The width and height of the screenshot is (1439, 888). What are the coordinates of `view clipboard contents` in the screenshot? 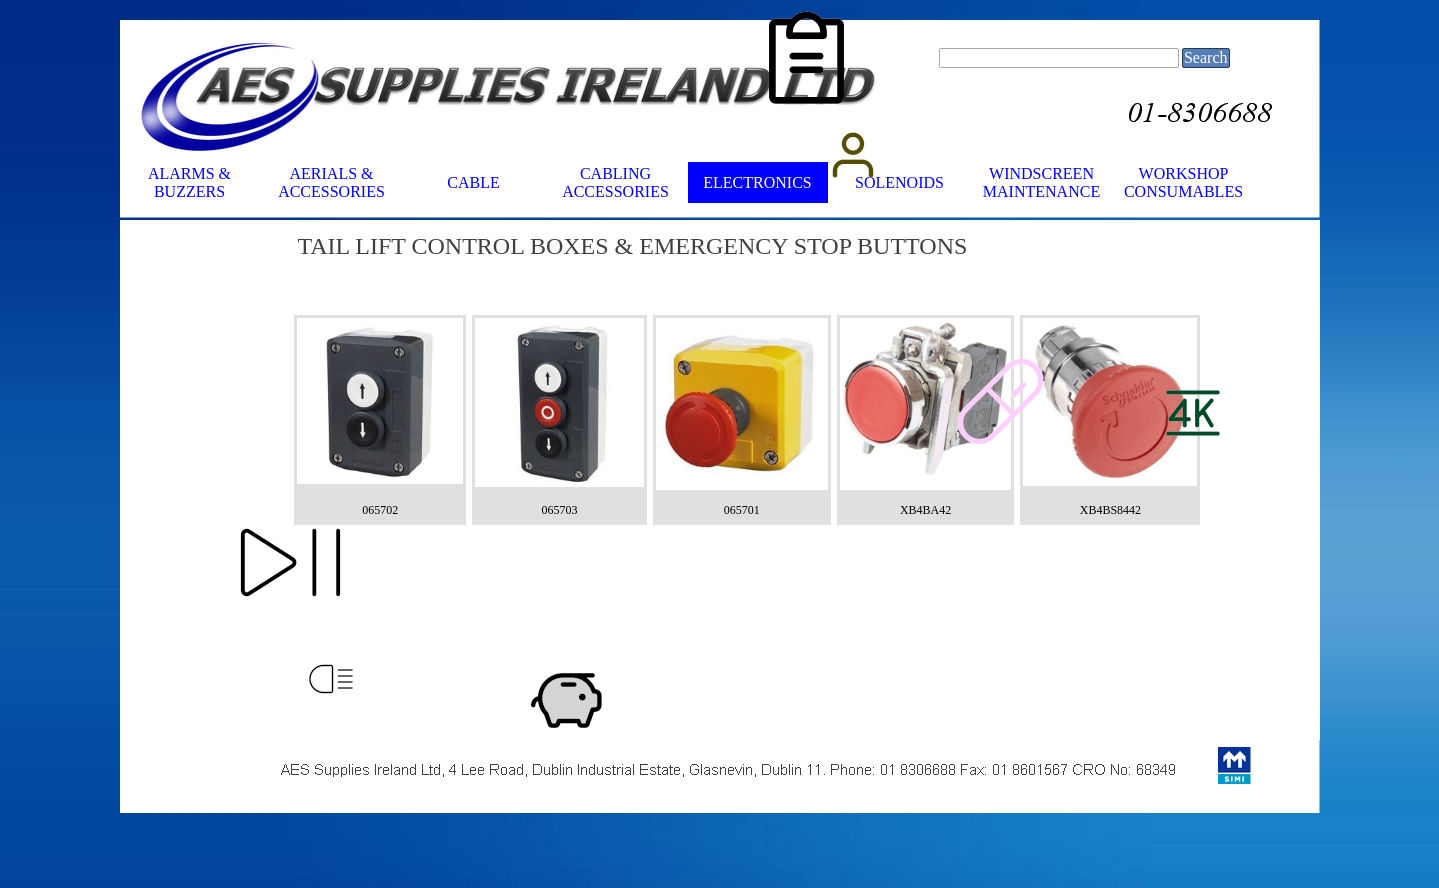 It's located at (806, 59).